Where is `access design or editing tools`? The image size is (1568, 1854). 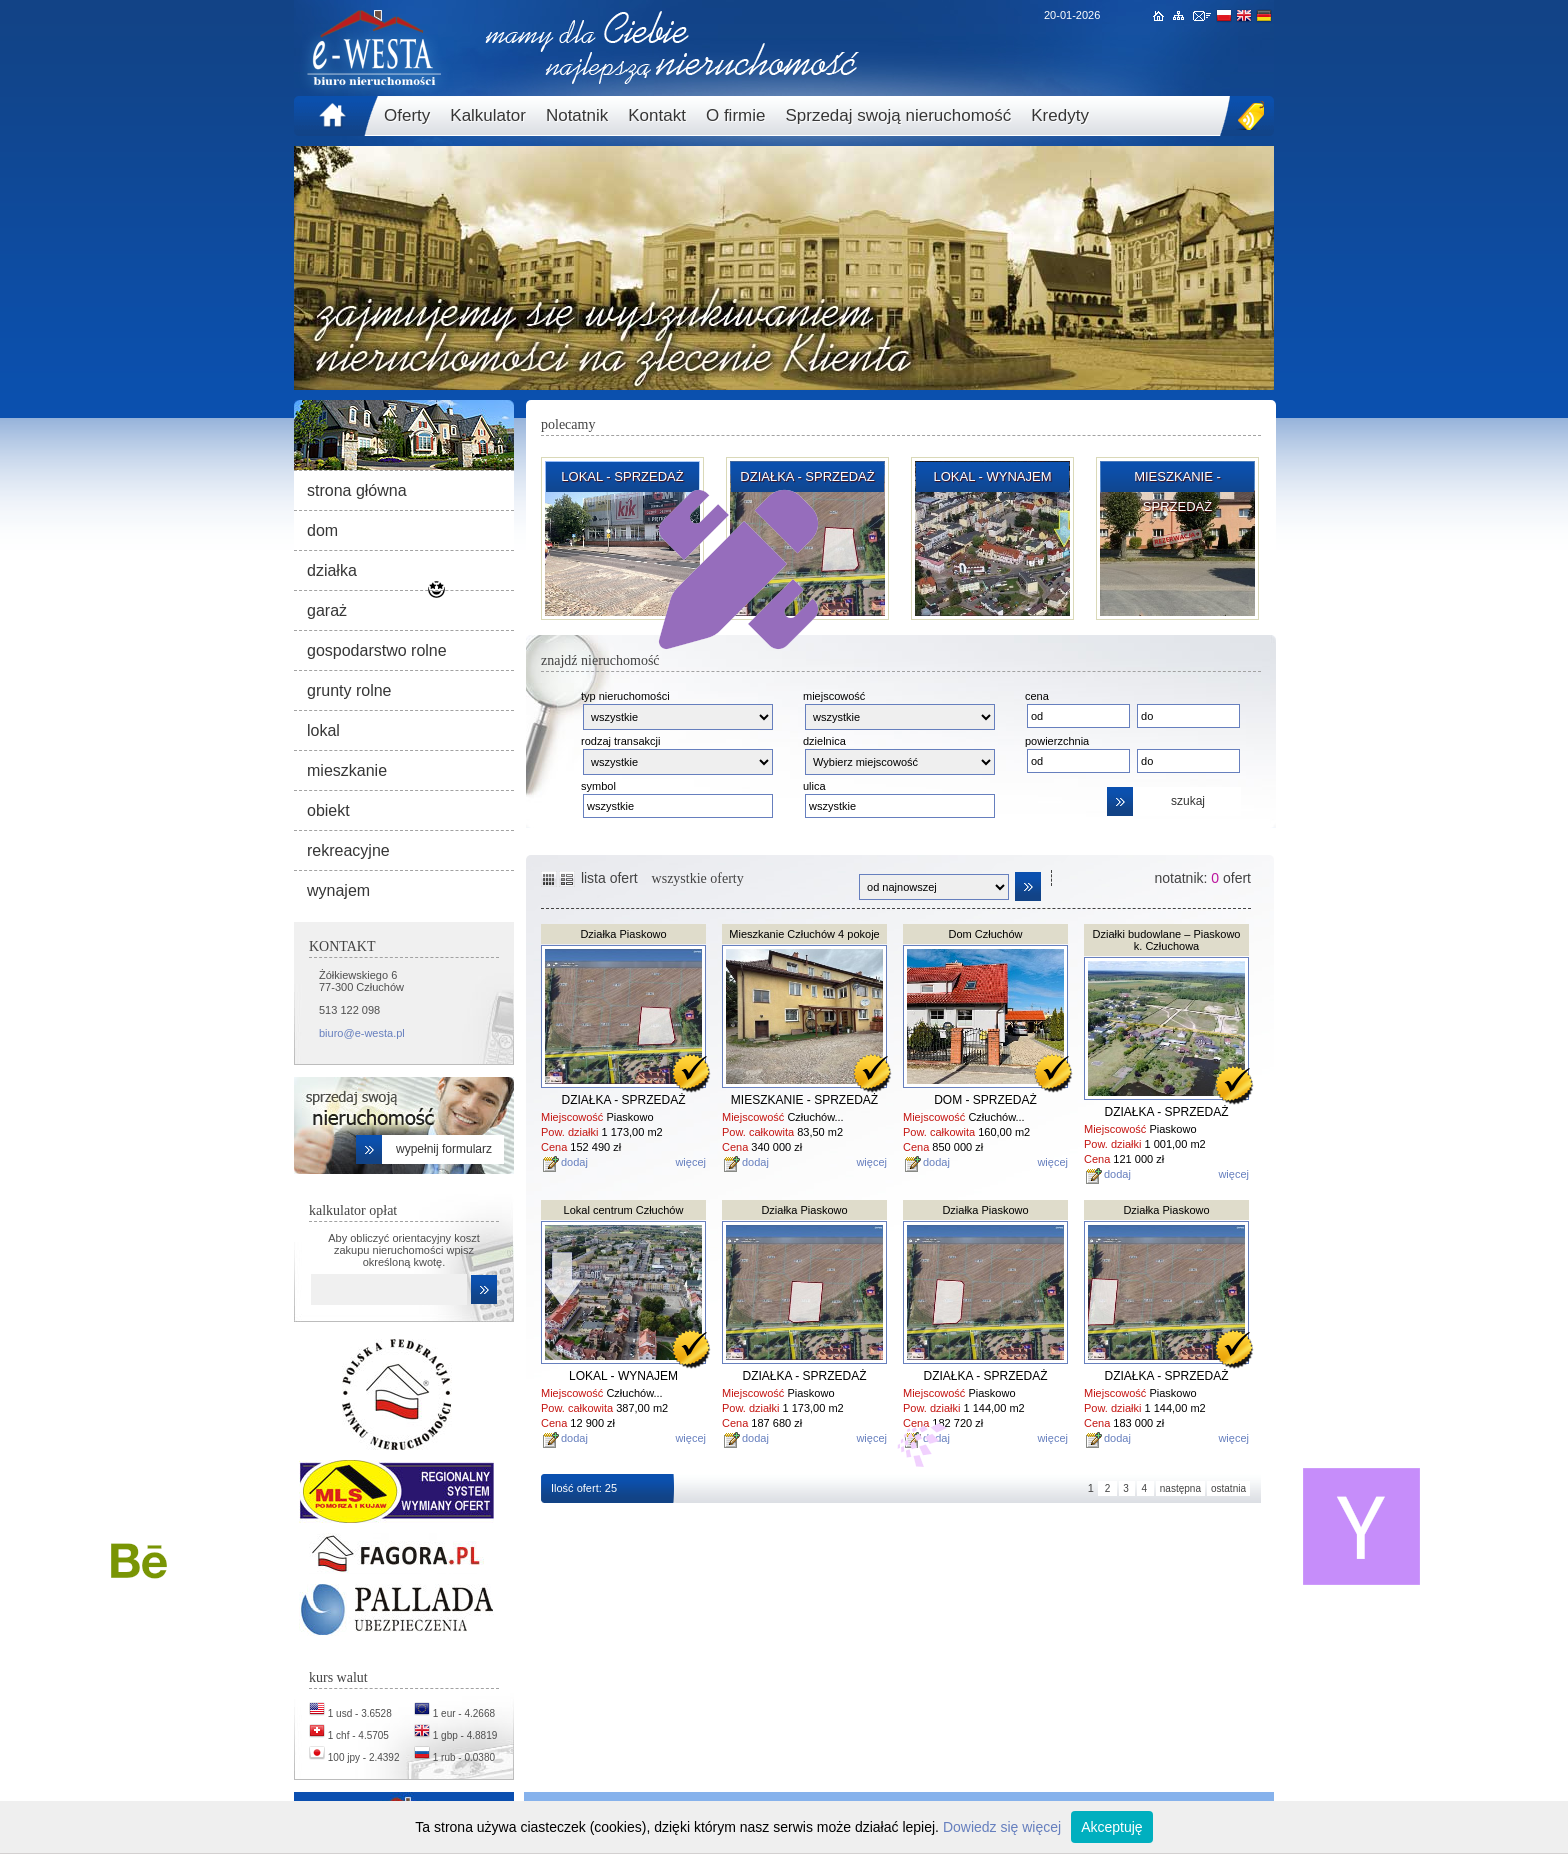 access design or editing tools is located at coordinates (738, 569).